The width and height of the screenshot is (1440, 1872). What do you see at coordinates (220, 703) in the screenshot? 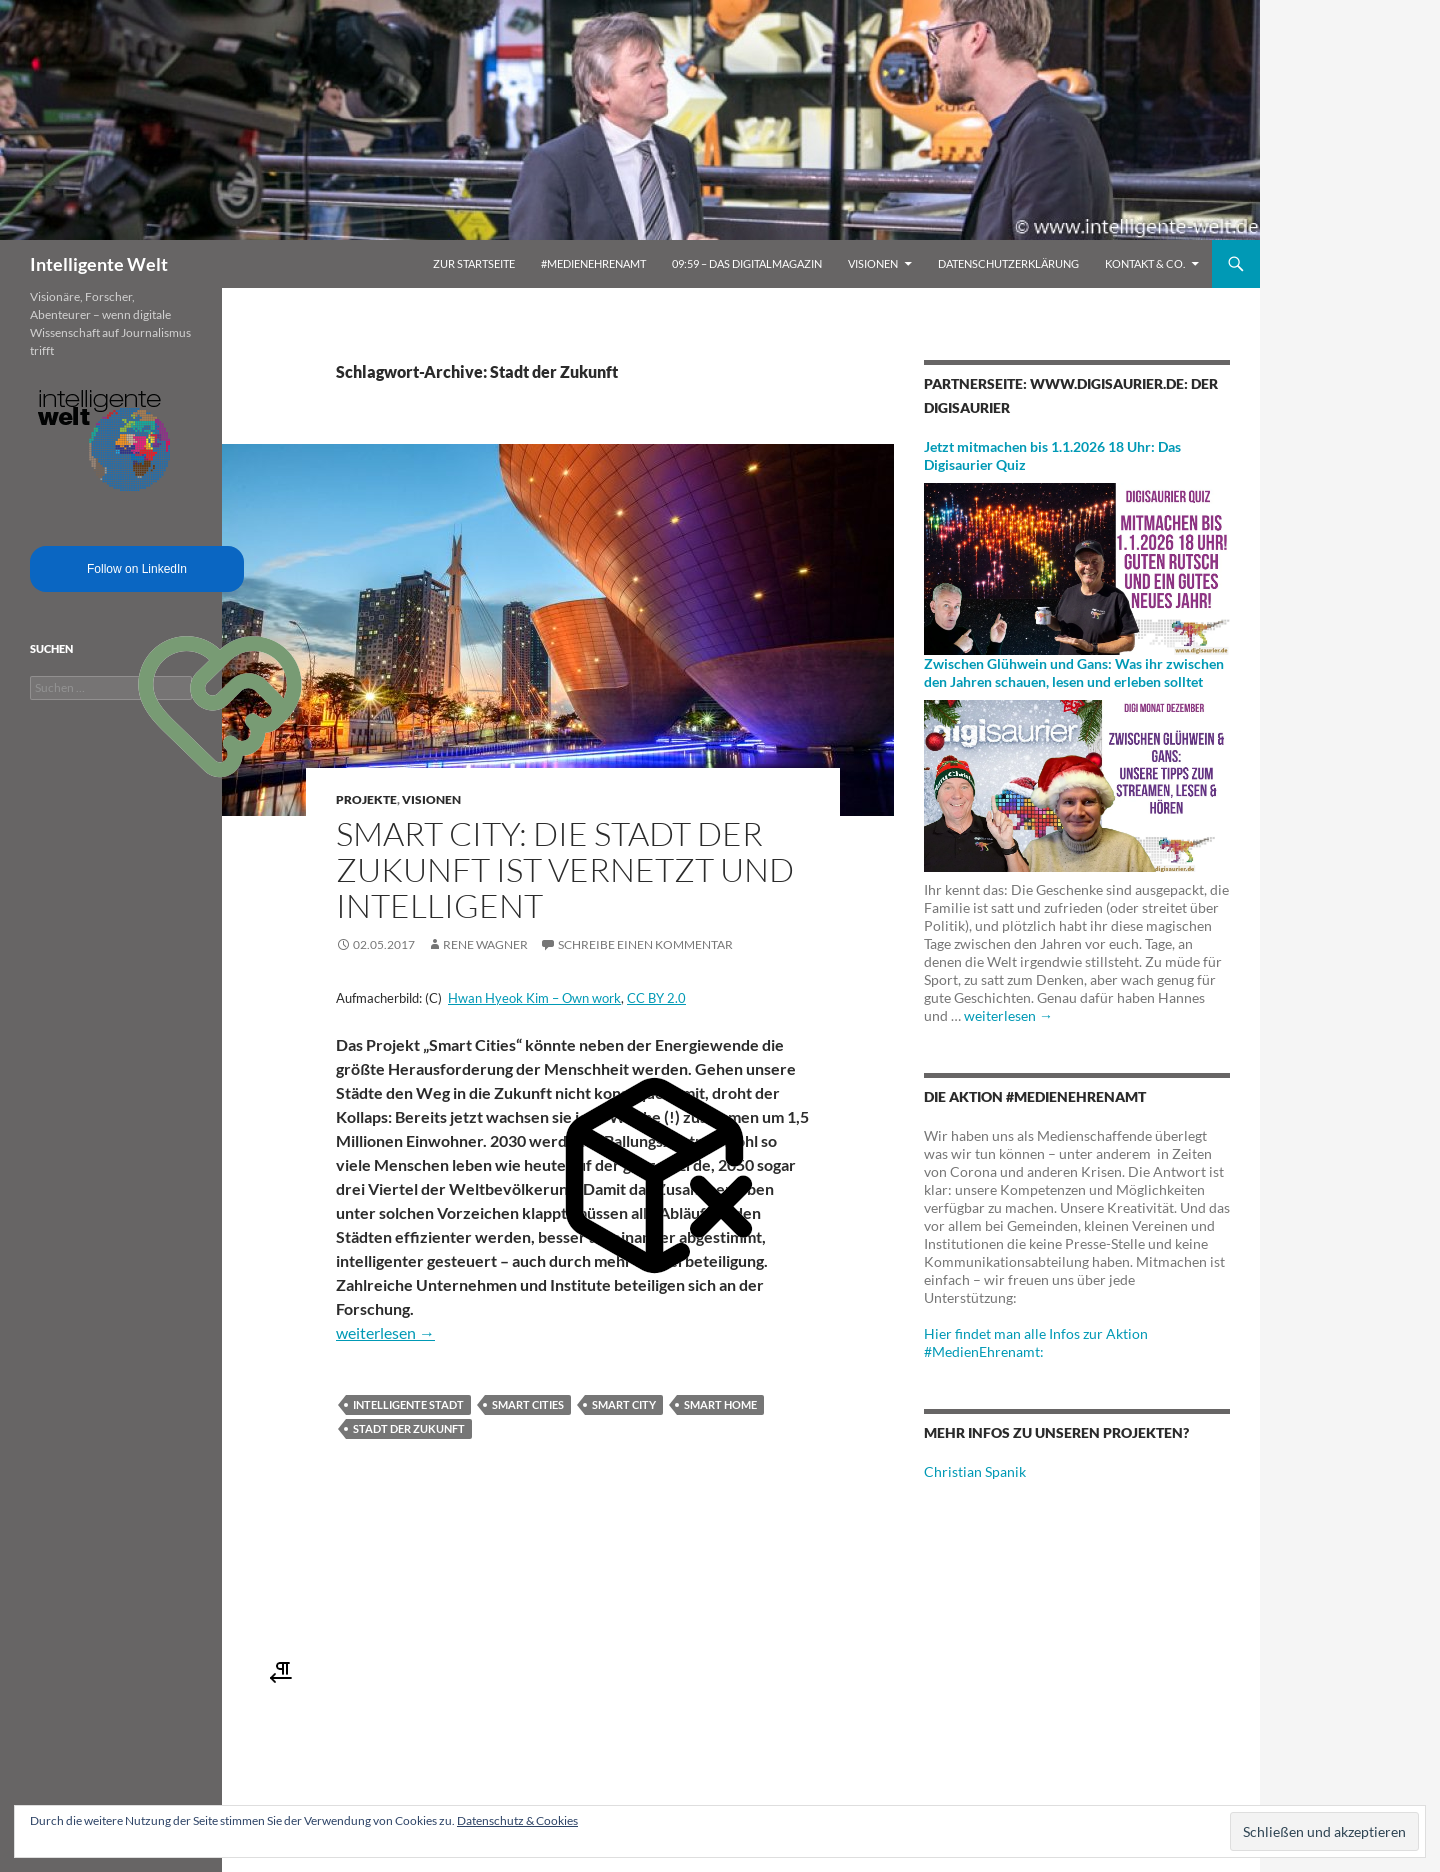
I see `access partnership or collaboration features` at bounding box center [220, 703].